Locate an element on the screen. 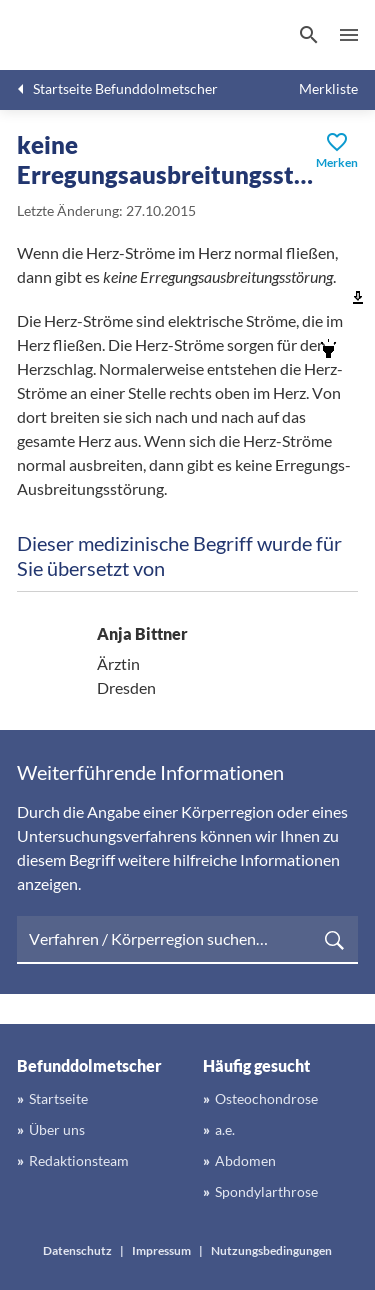 This screenshot has width=375, height=1290. download a file or document is located at coordinates (358, 298).